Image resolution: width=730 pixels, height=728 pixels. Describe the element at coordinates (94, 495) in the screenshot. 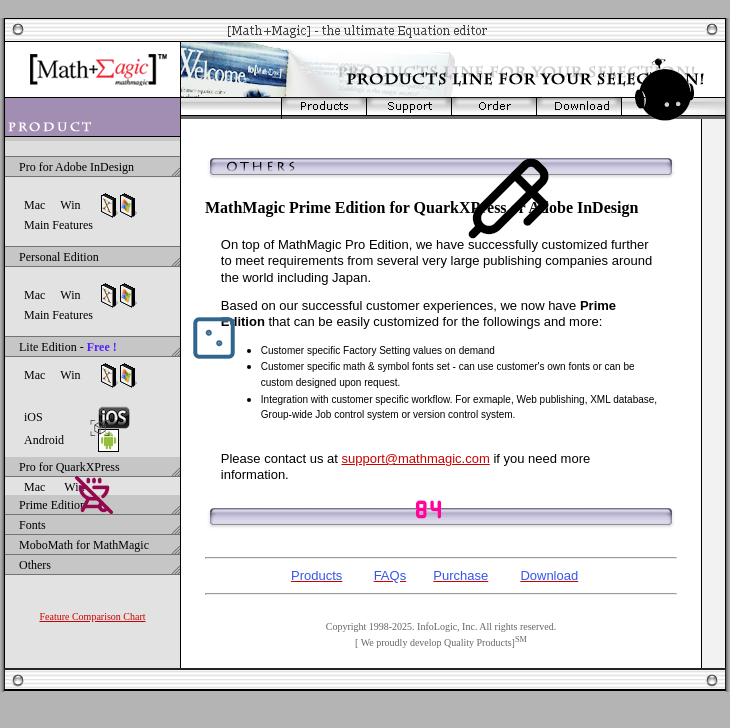

I see `grilling or barbecue feature disabled` at that location.